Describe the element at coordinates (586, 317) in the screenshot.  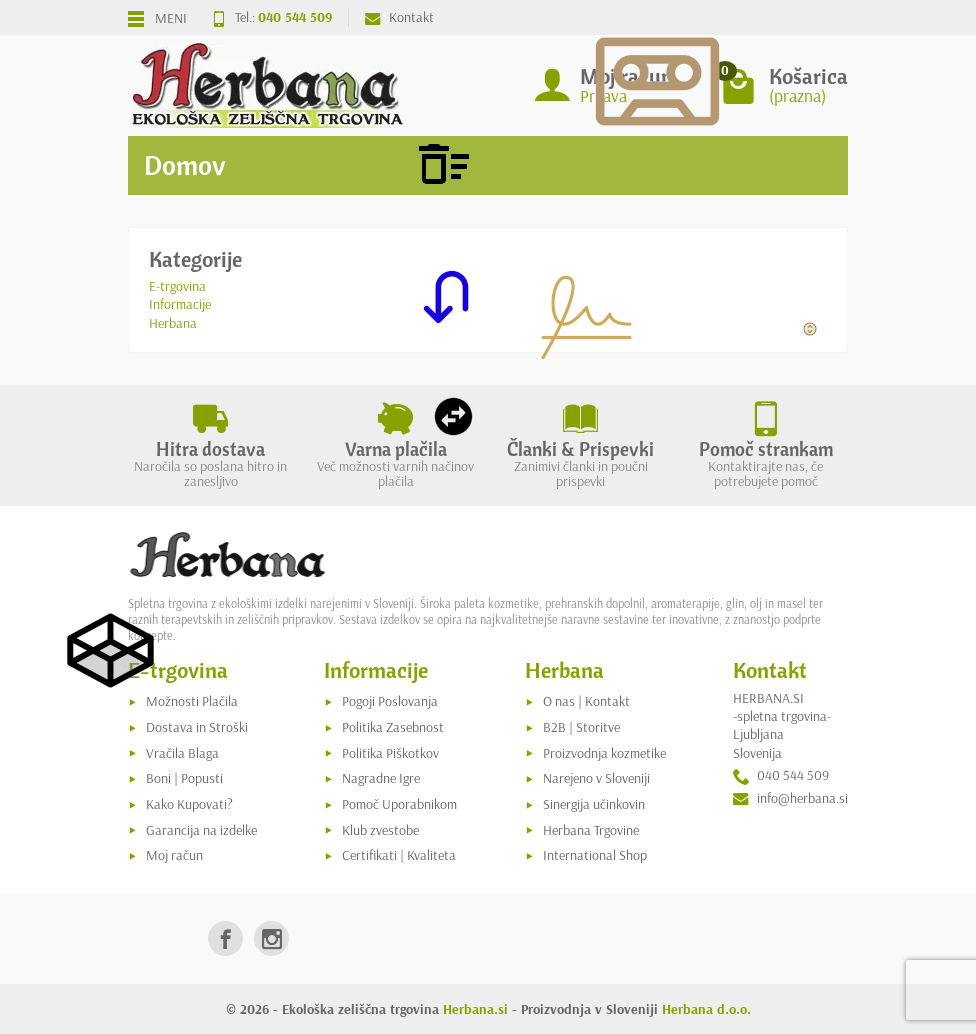
I see `add your signature to a document` at that location.